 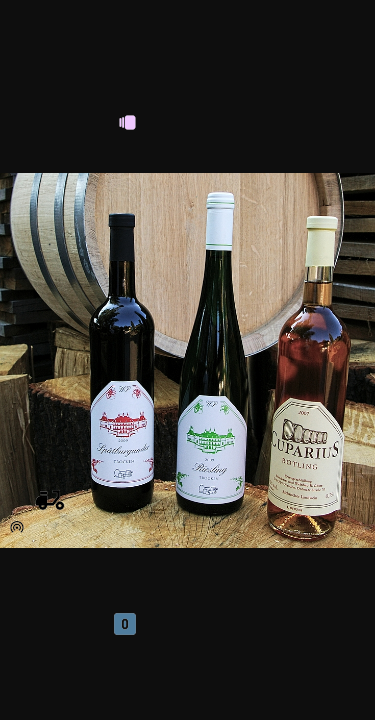 What do you see at coordinates (50, 500) in the screenshot?
I see `select moped or scooter delivery option` at bounding box center [50, 500].